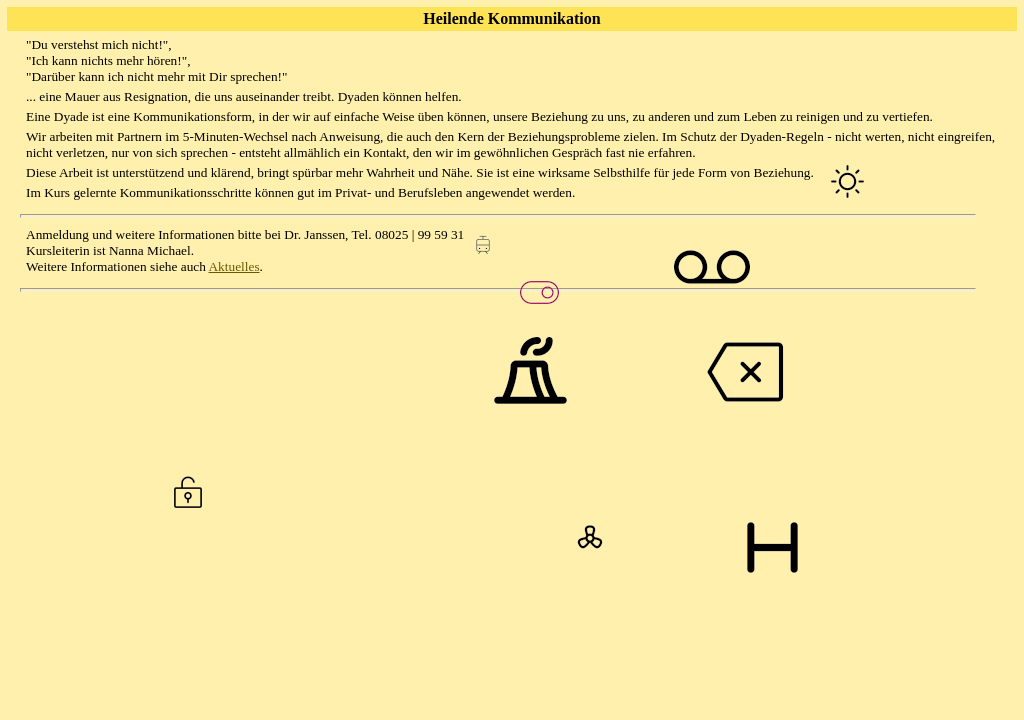 The width and height of the screenshot is (1024, 720). Describe the element at coordinates (748, 372) in the screenshot. I see `delete the last character entered` at that location.